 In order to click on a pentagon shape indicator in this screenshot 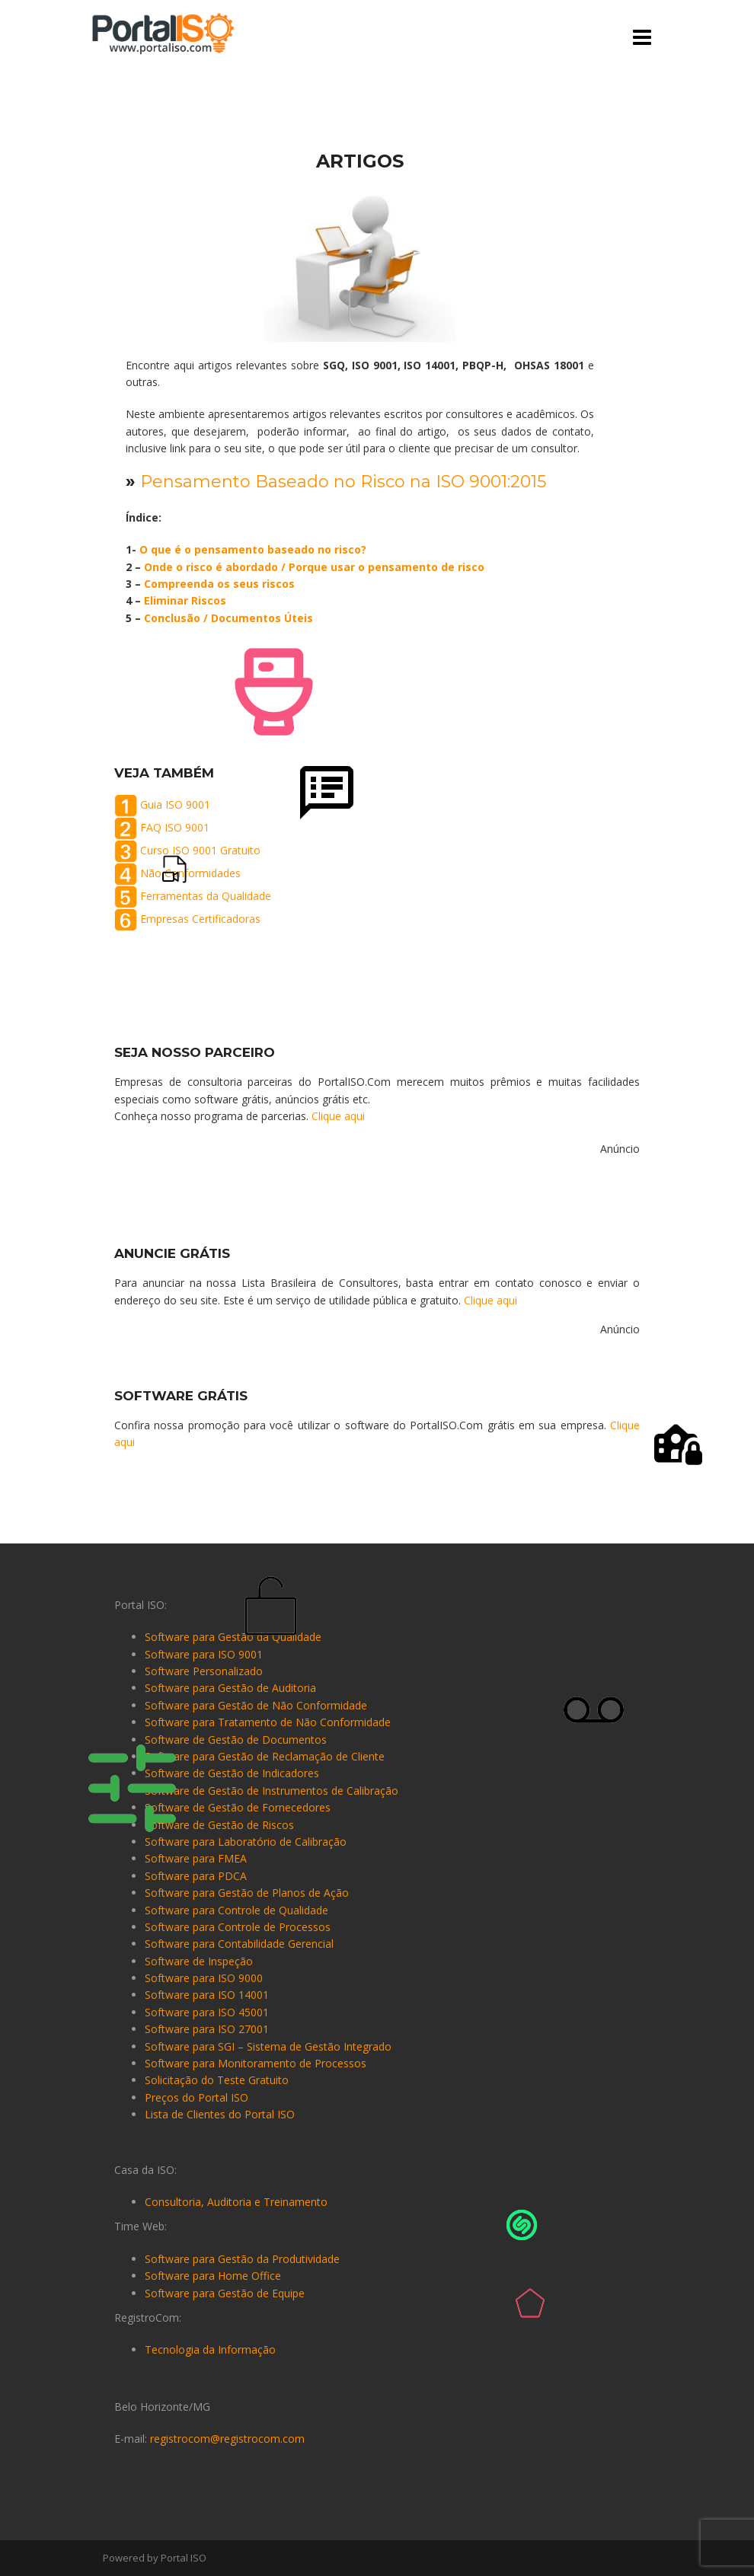, I will do `click(530, 2304)`.